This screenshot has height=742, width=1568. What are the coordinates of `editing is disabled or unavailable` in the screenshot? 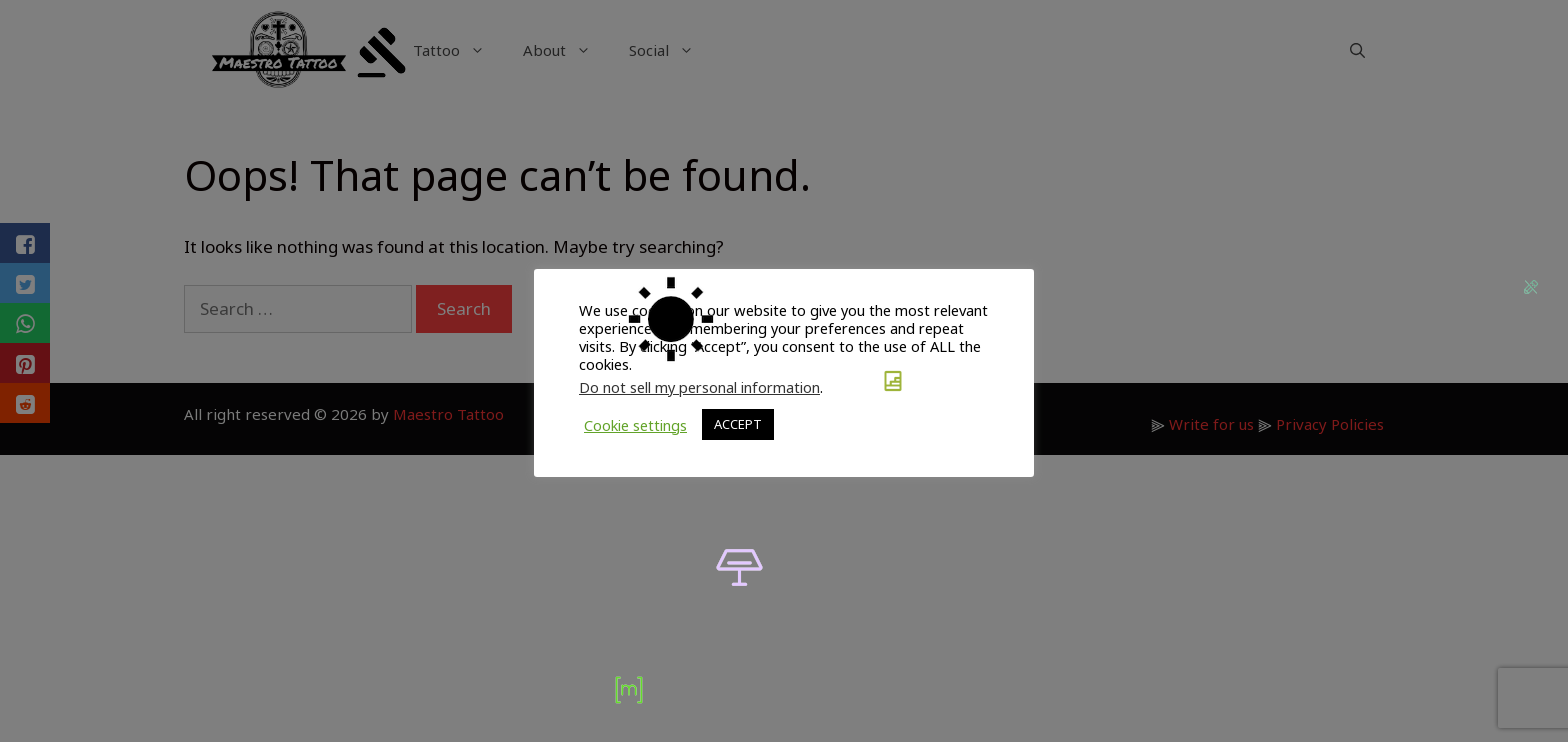 It's located at (1531, 287).